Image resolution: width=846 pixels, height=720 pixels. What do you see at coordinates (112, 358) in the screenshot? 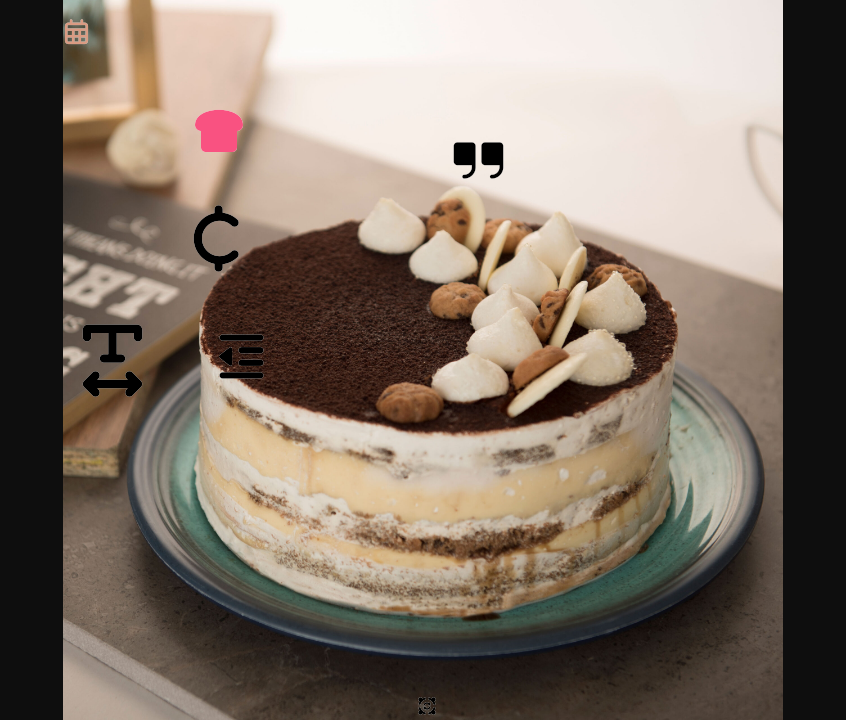
I see `adjust text width or horizontal spacing` at bounding box center [112, 358].